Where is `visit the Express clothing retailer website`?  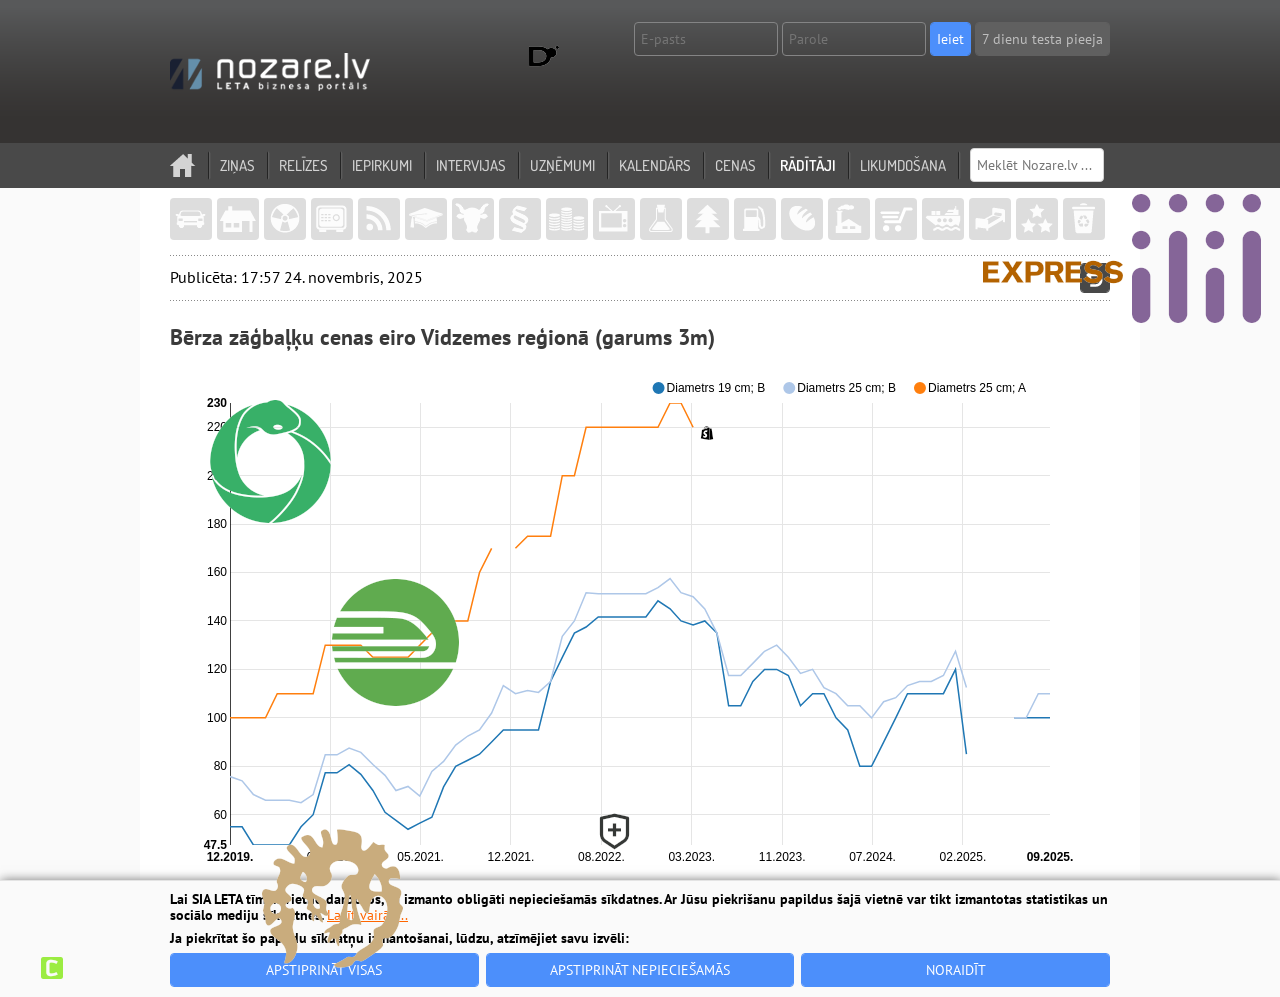 visit the Express clothing retailer website is located at coordinates (1053, 272).